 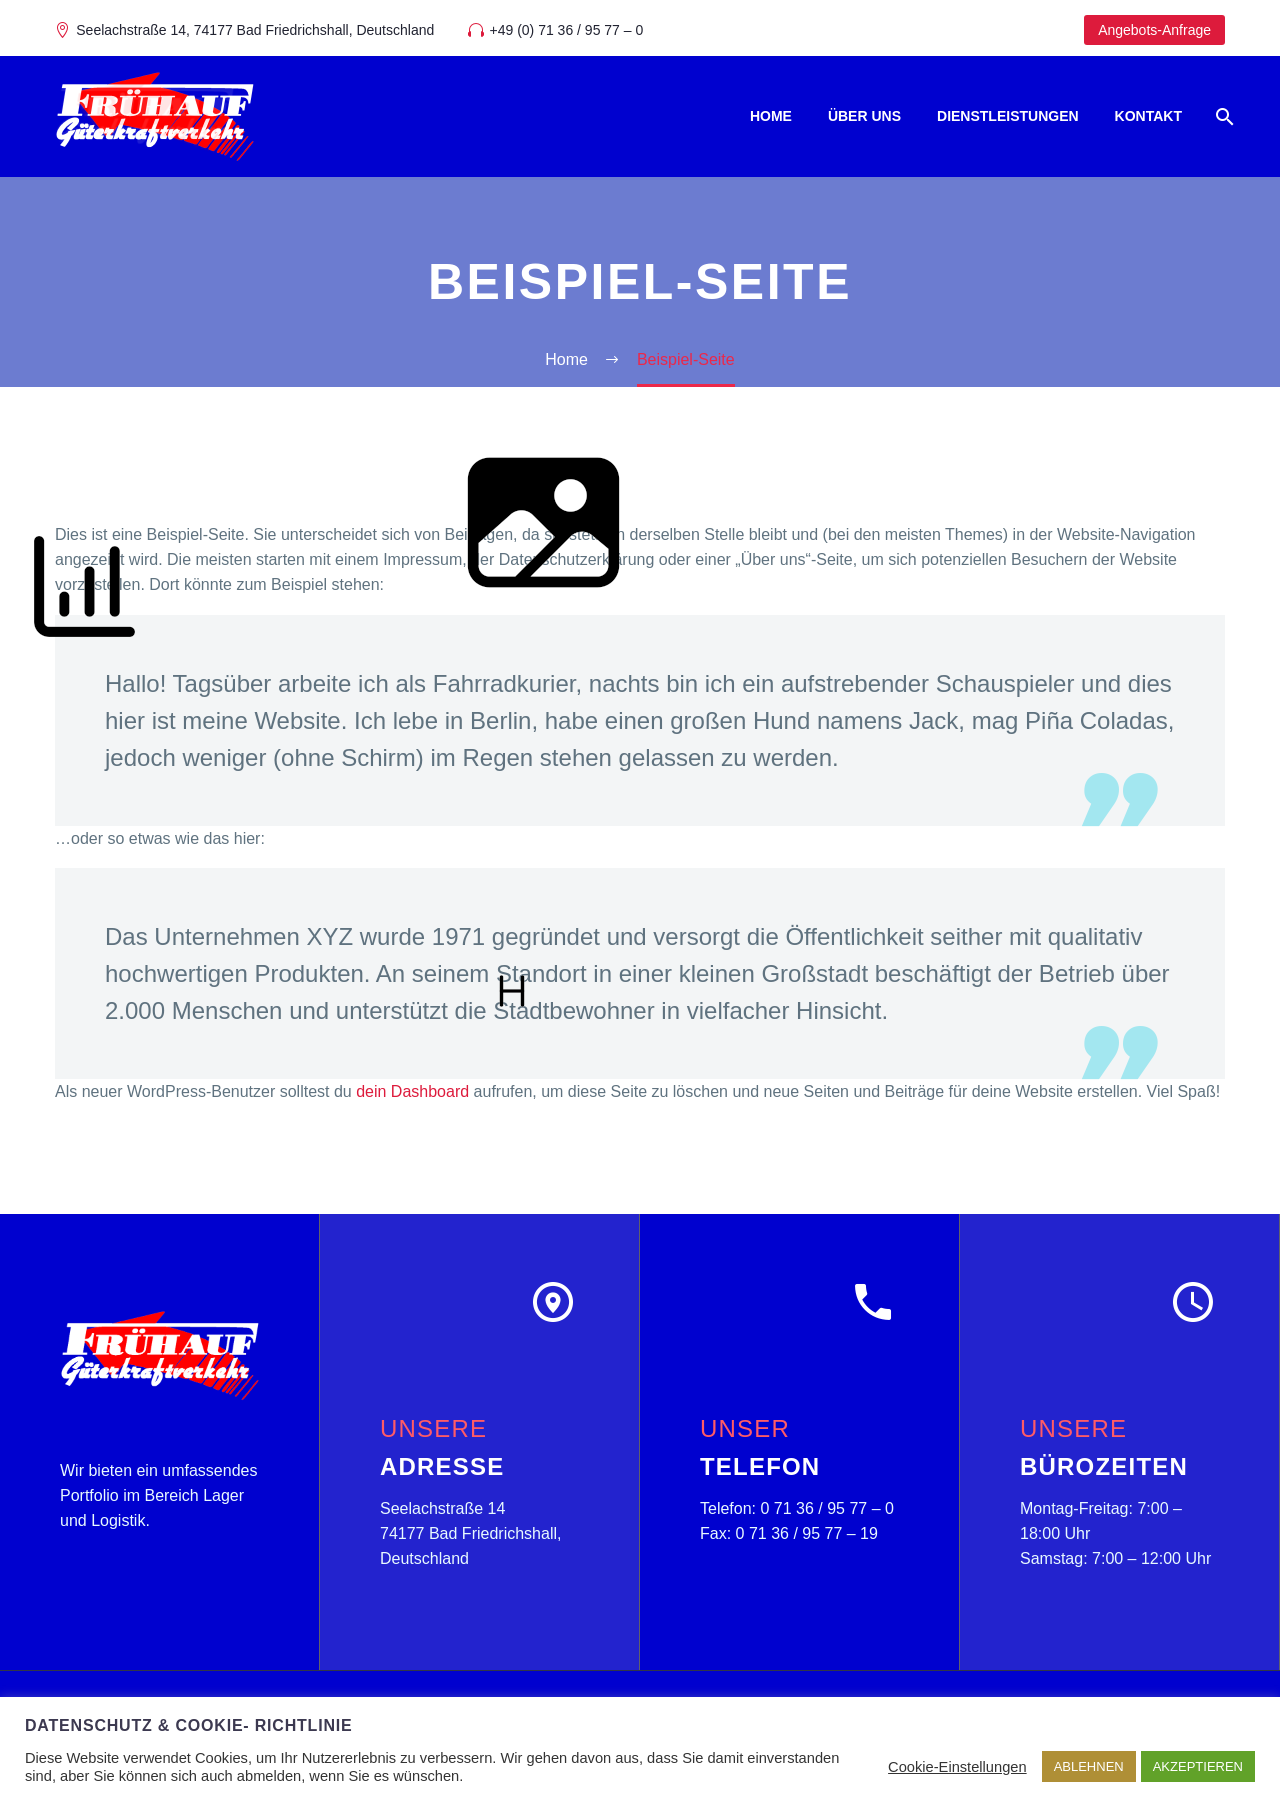 I want to click on view image or photo, so click(x=543, y=522).